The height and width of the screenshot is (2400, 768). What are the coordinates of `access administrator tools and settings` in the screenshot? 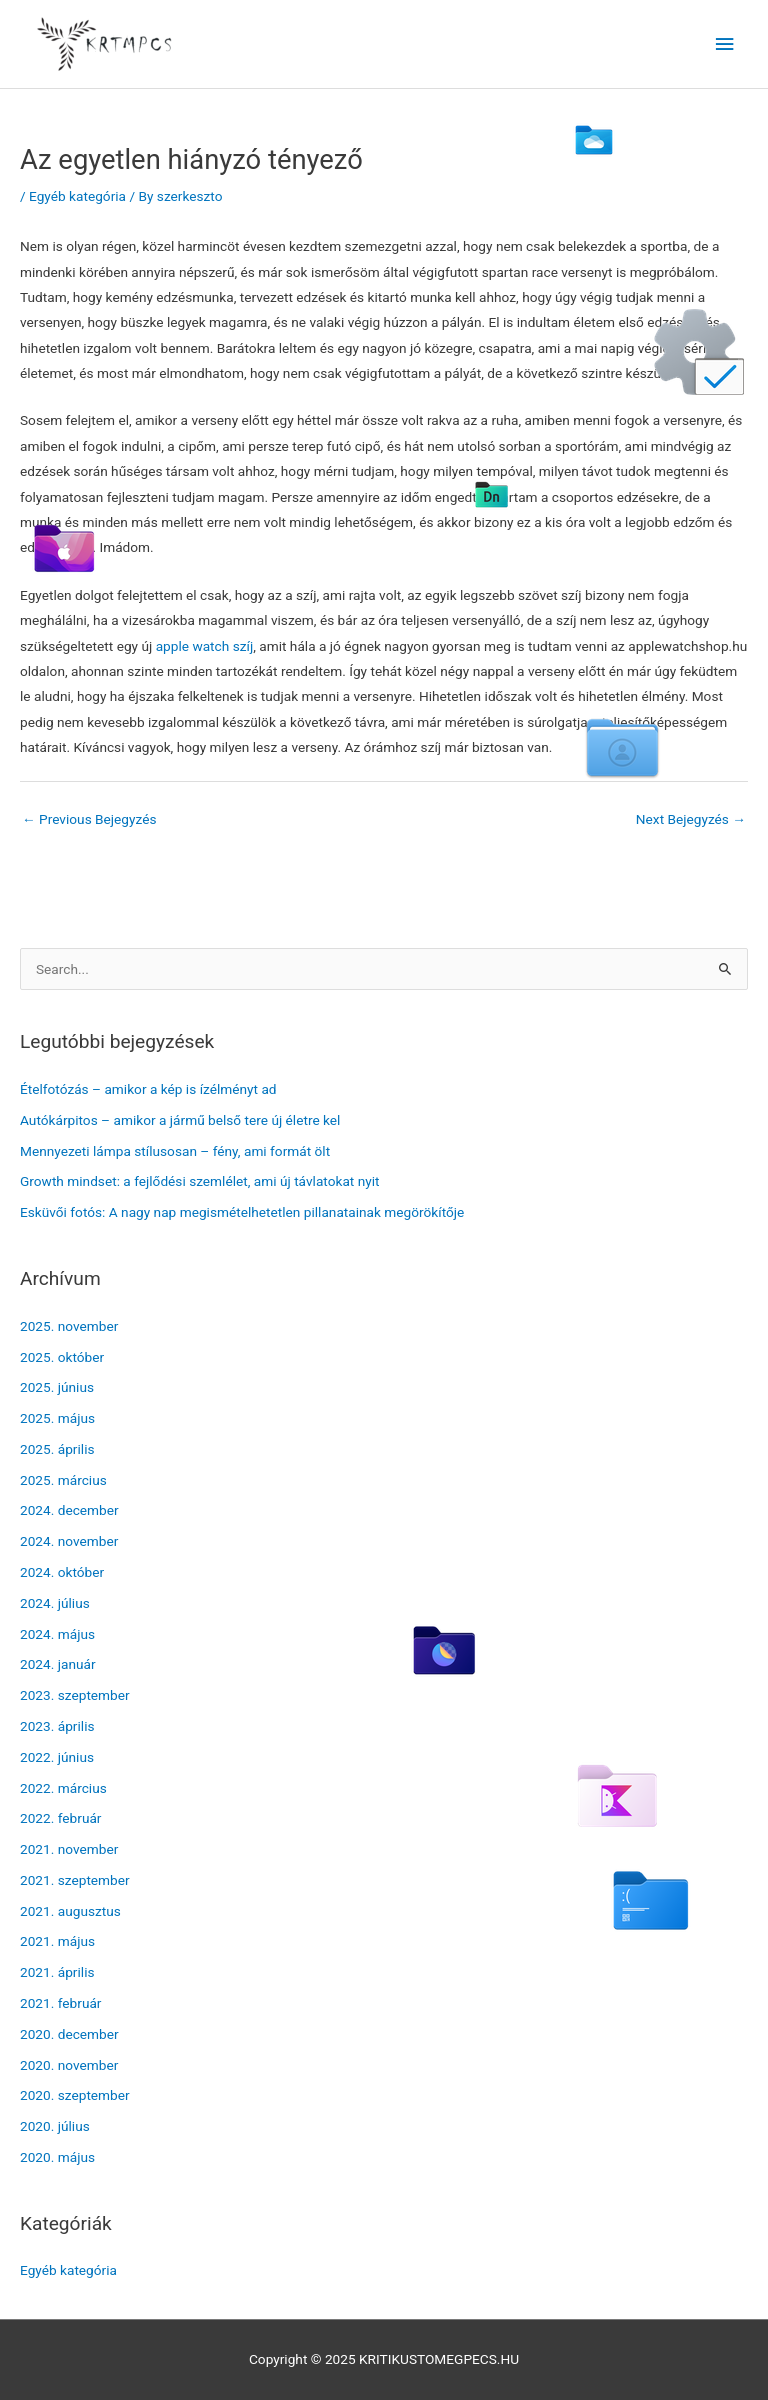 It's located at (695, 352).